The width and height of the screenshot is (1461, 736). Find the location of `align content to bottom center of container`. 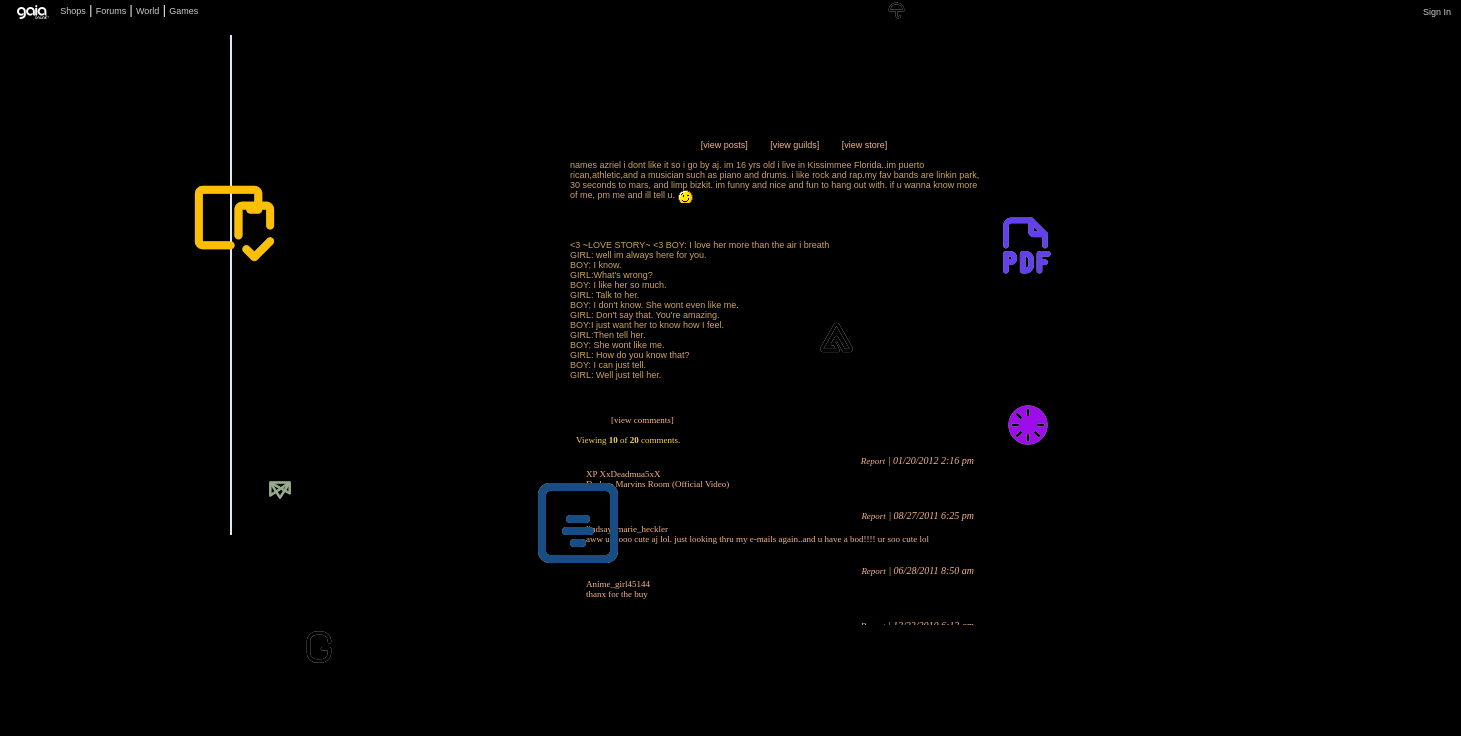

align content to bottom center of container is located at coordinates (578, 523).